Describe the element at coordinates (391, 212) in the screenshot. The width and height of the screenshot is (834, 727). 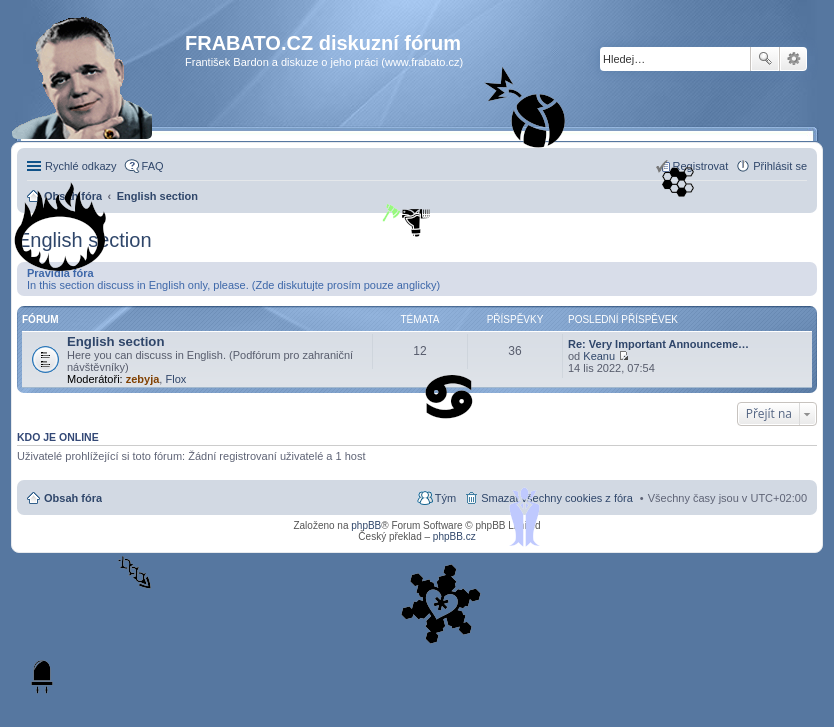
I see `fire axe tool or weapon in a game inventory` at that location.